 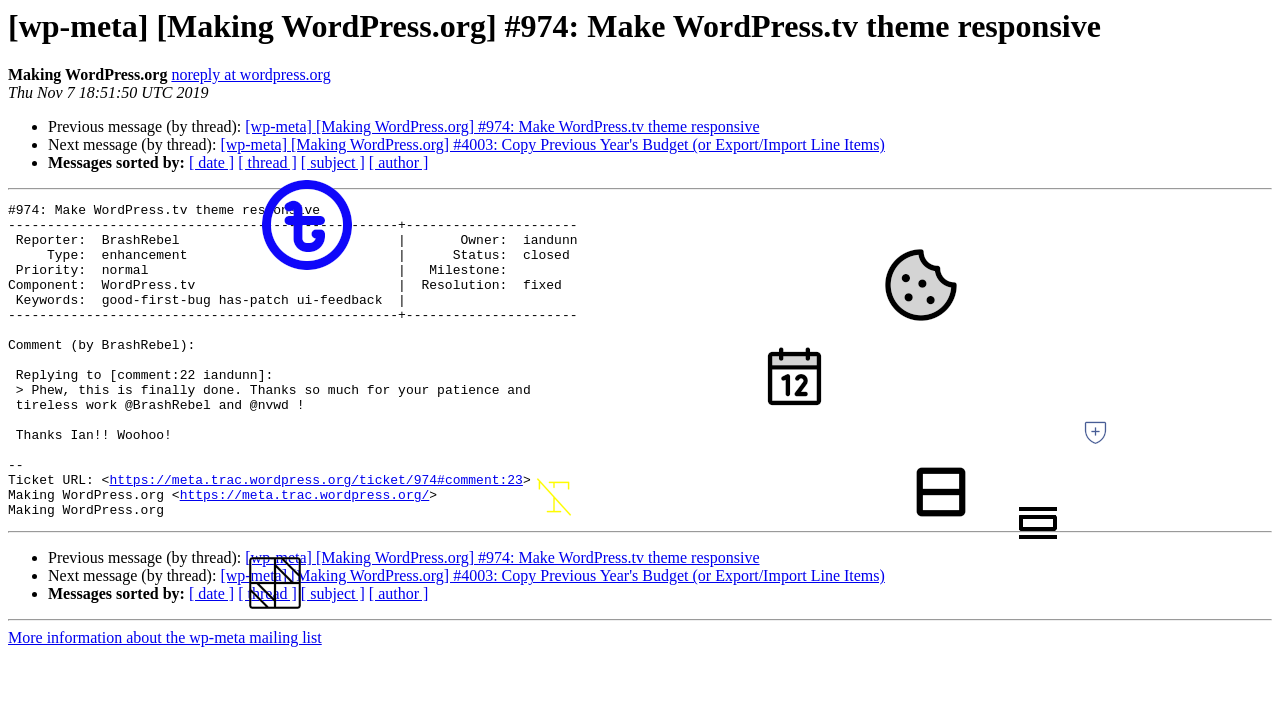 What do you see at coordinates (275, 583) in the screenshot?
I see `toggle transparency grid view` at bounding box center [275, 583].